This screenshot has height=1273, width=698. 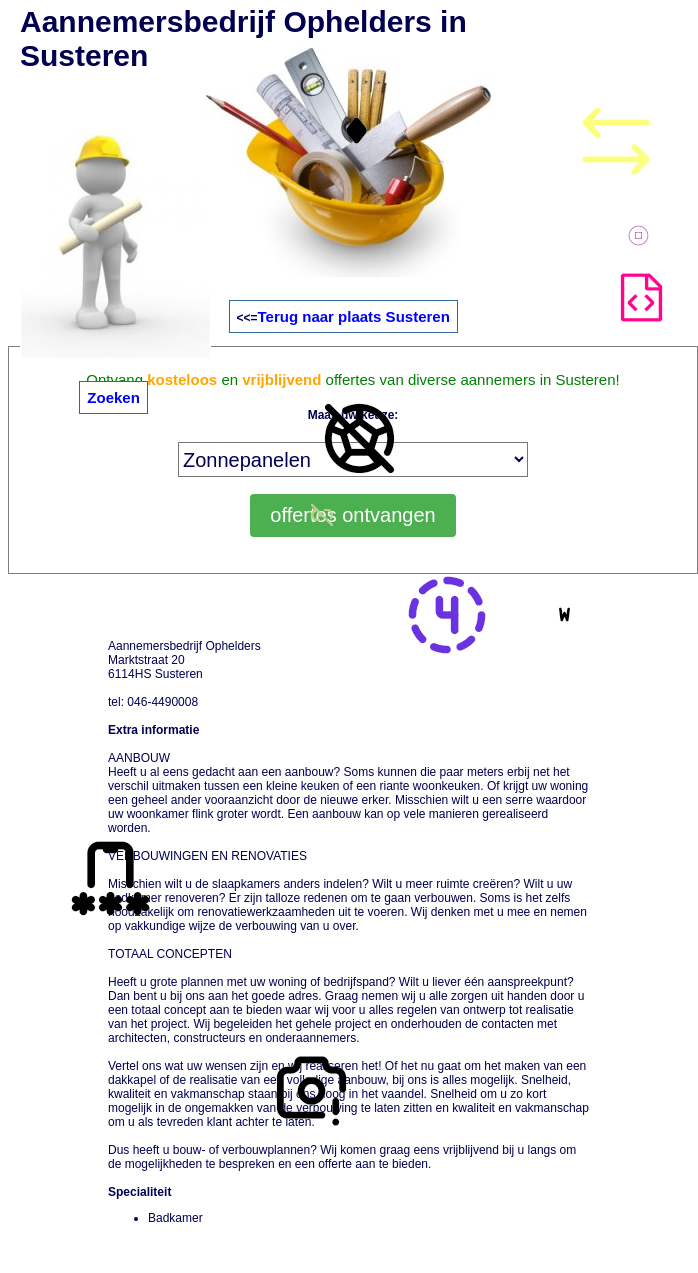 What do you see at coordinates (564, 614) in the screenshot?
I see `indicates a word or text-related feature` at bounding box center [564, 614].